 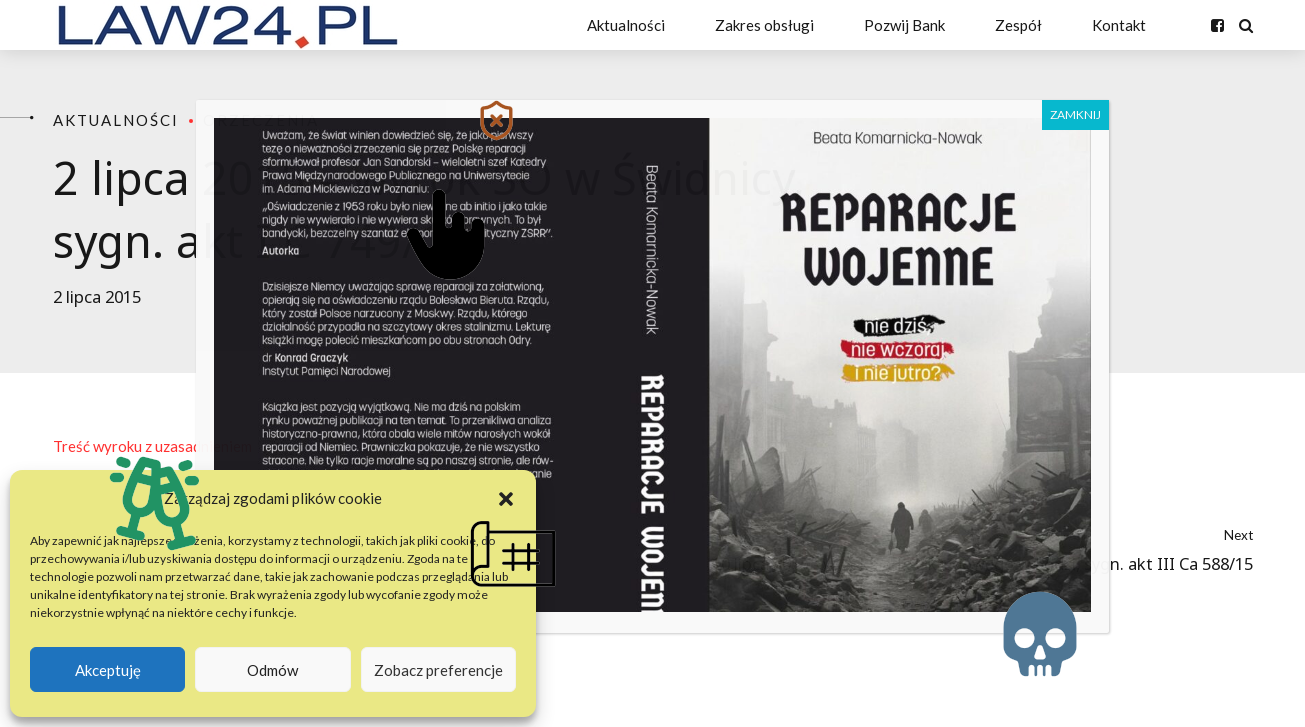 What do you see at coordinates (496, 120) in the screenshot?
I see `security protection disabled or off` at bounding box center [496, 120].